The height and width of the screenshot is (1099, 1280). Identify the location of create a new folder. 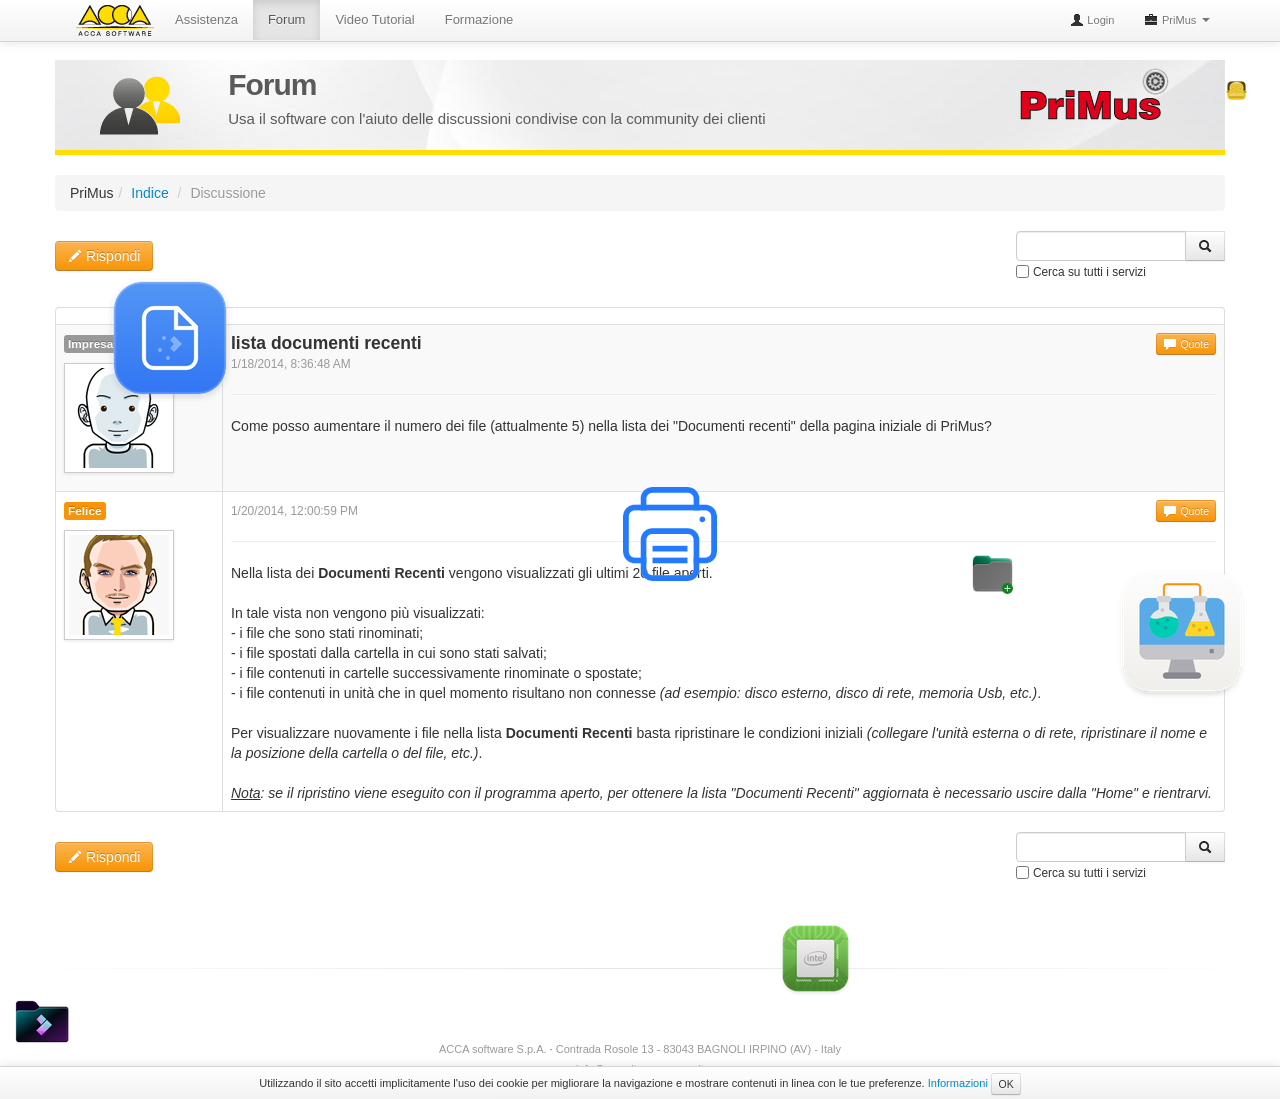
(992, 573).